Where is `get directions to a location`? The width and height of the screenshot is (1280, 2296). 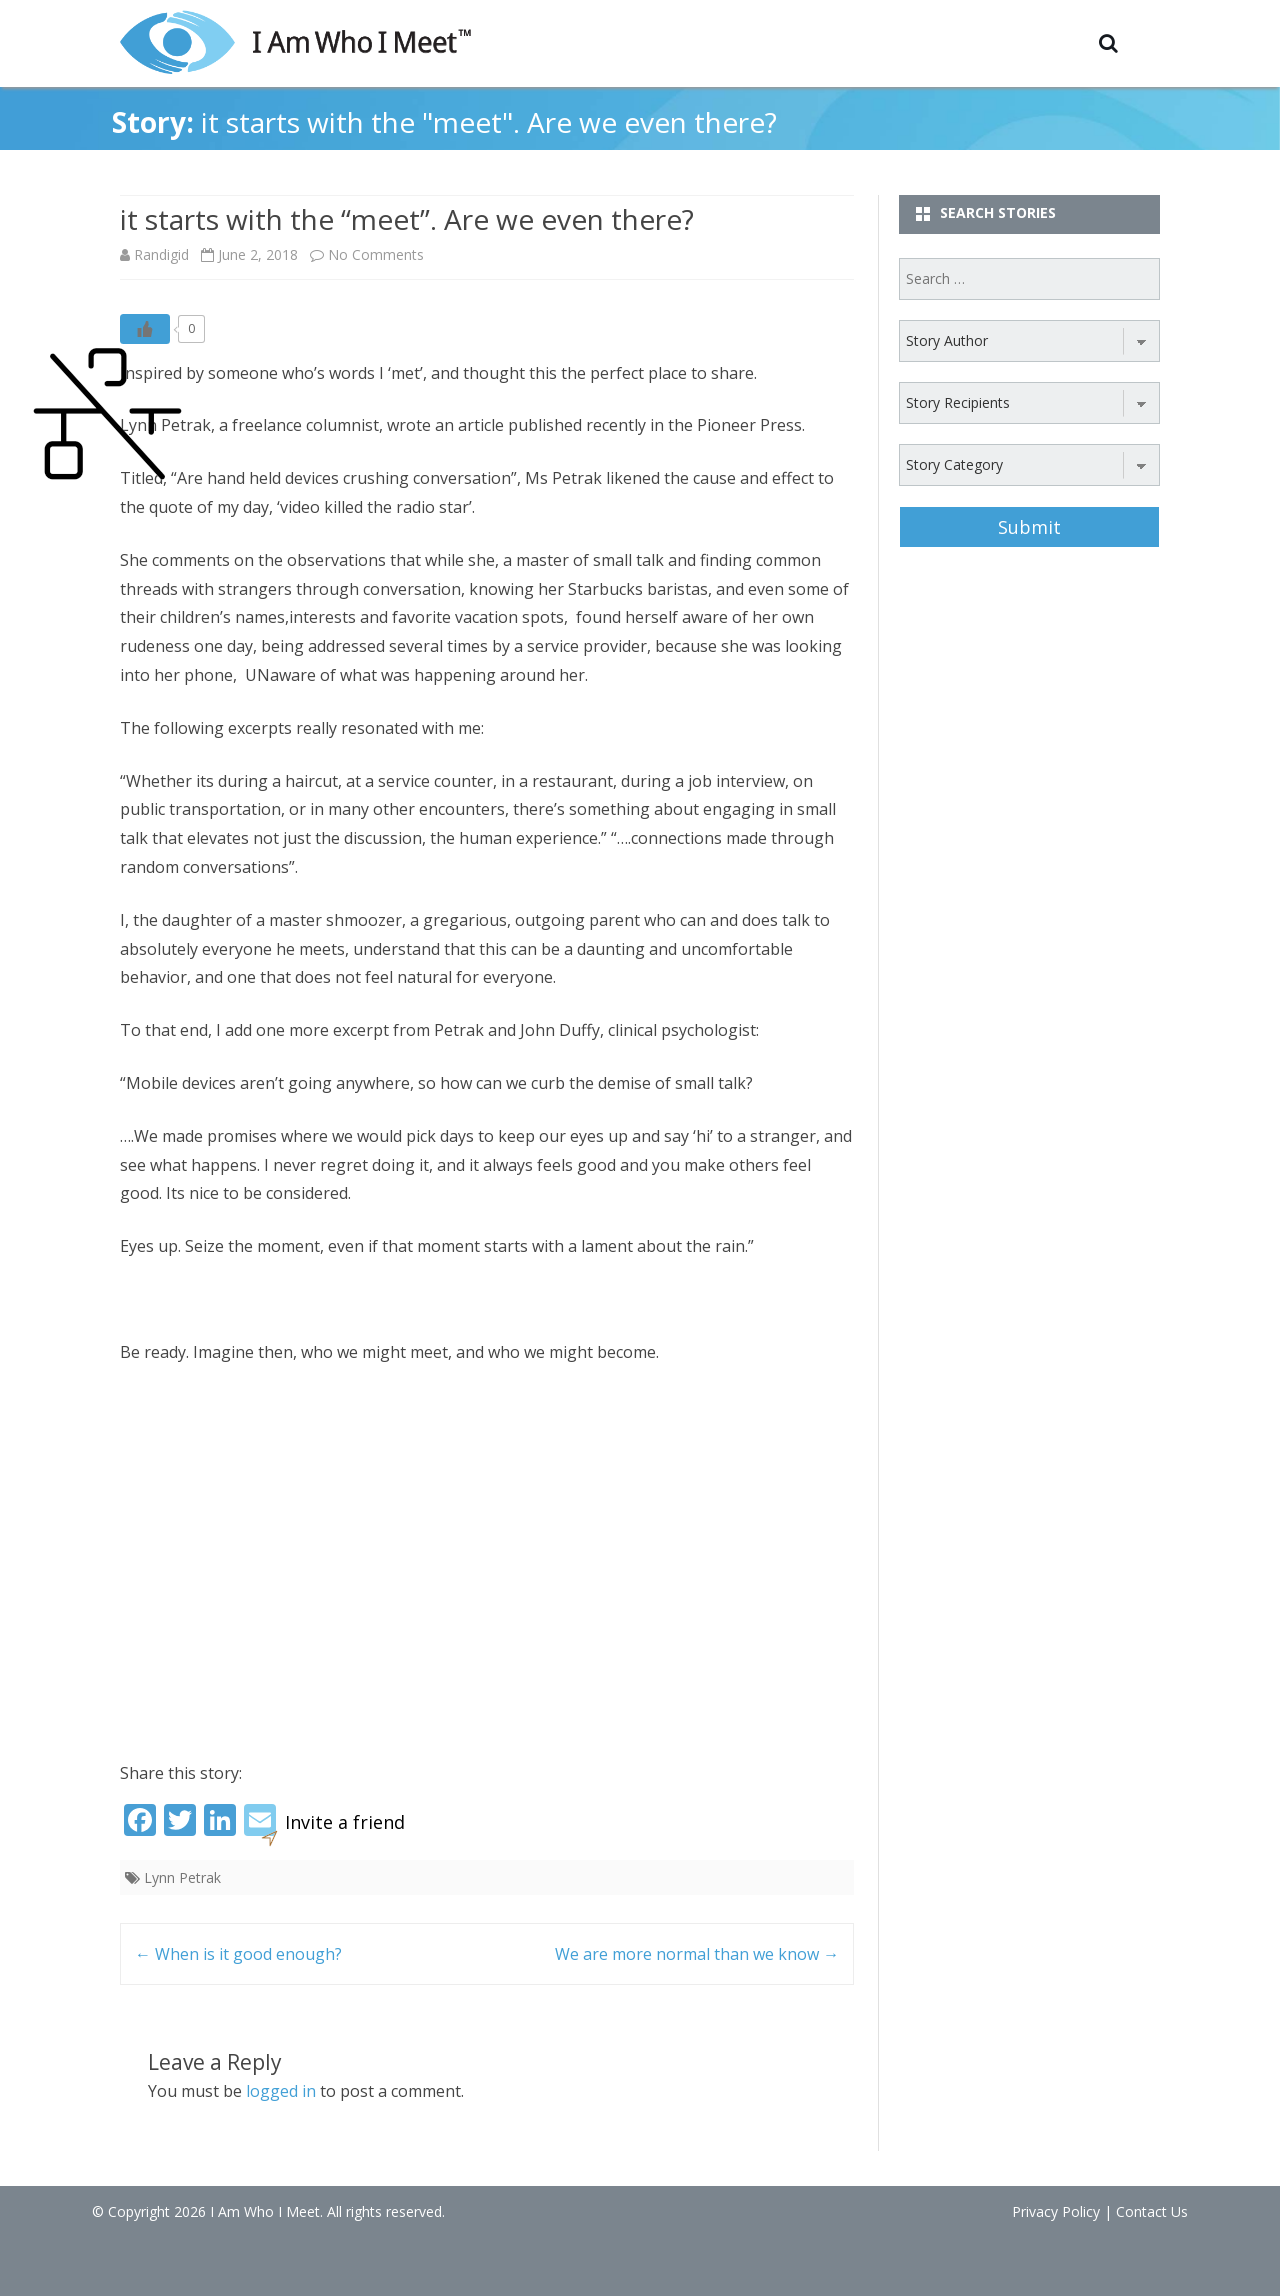 get directions to a location is located at coordinates (269, 1838).